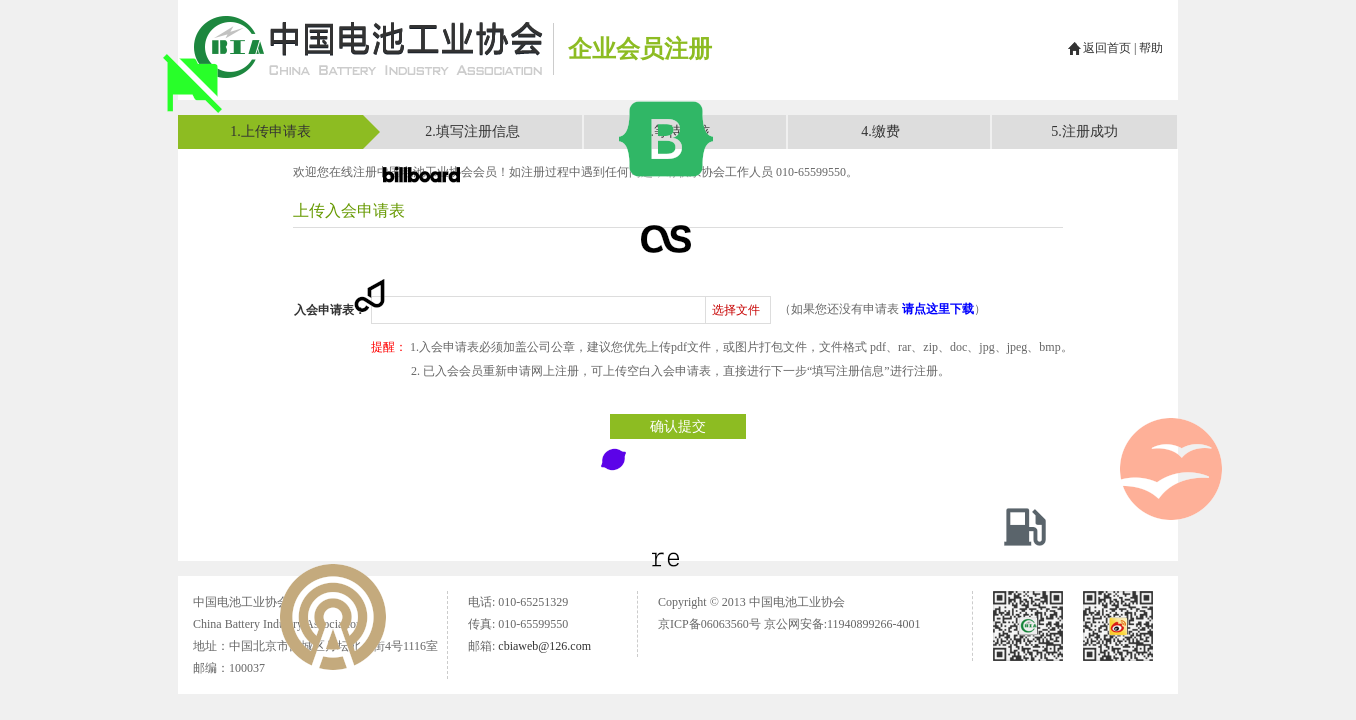 The height and width of the screenshot is (720, 1356). I want to click on remark markdown processor logo, so click(665, 559).